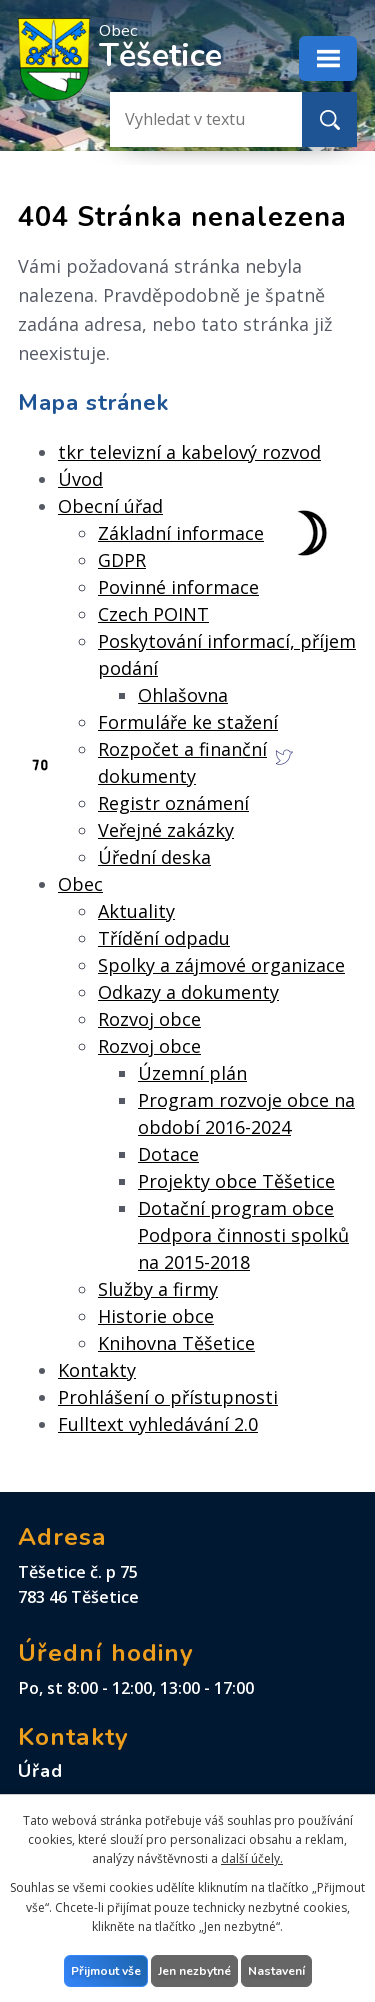 The height and width of the screenshot is (2002, 375). What do you see at coordinates (40, 765) in the screenshot?
I see `indicates a count or quantity of 70` at bounding box center [40, 765].